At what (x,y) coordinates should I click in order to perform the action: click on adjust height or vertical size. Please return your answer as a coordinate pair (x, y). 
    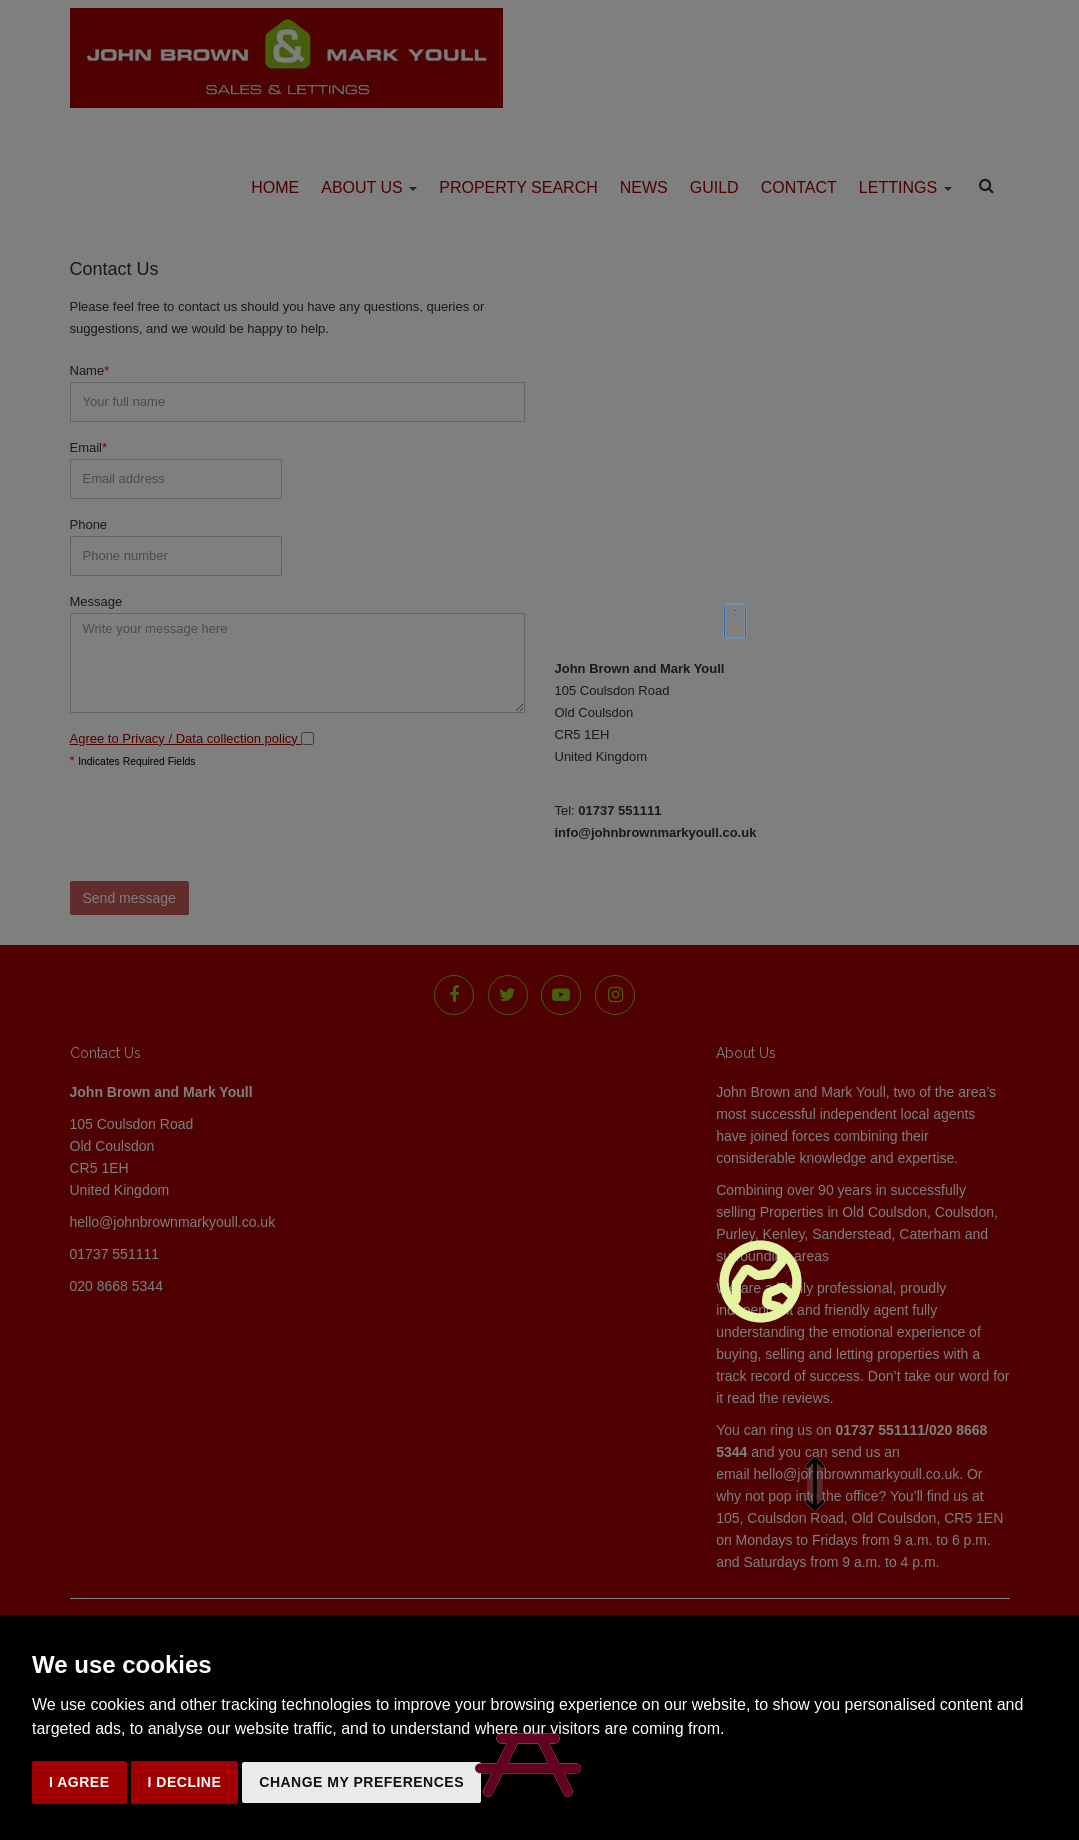
    Looking at the image, I should click on (815, 1484).